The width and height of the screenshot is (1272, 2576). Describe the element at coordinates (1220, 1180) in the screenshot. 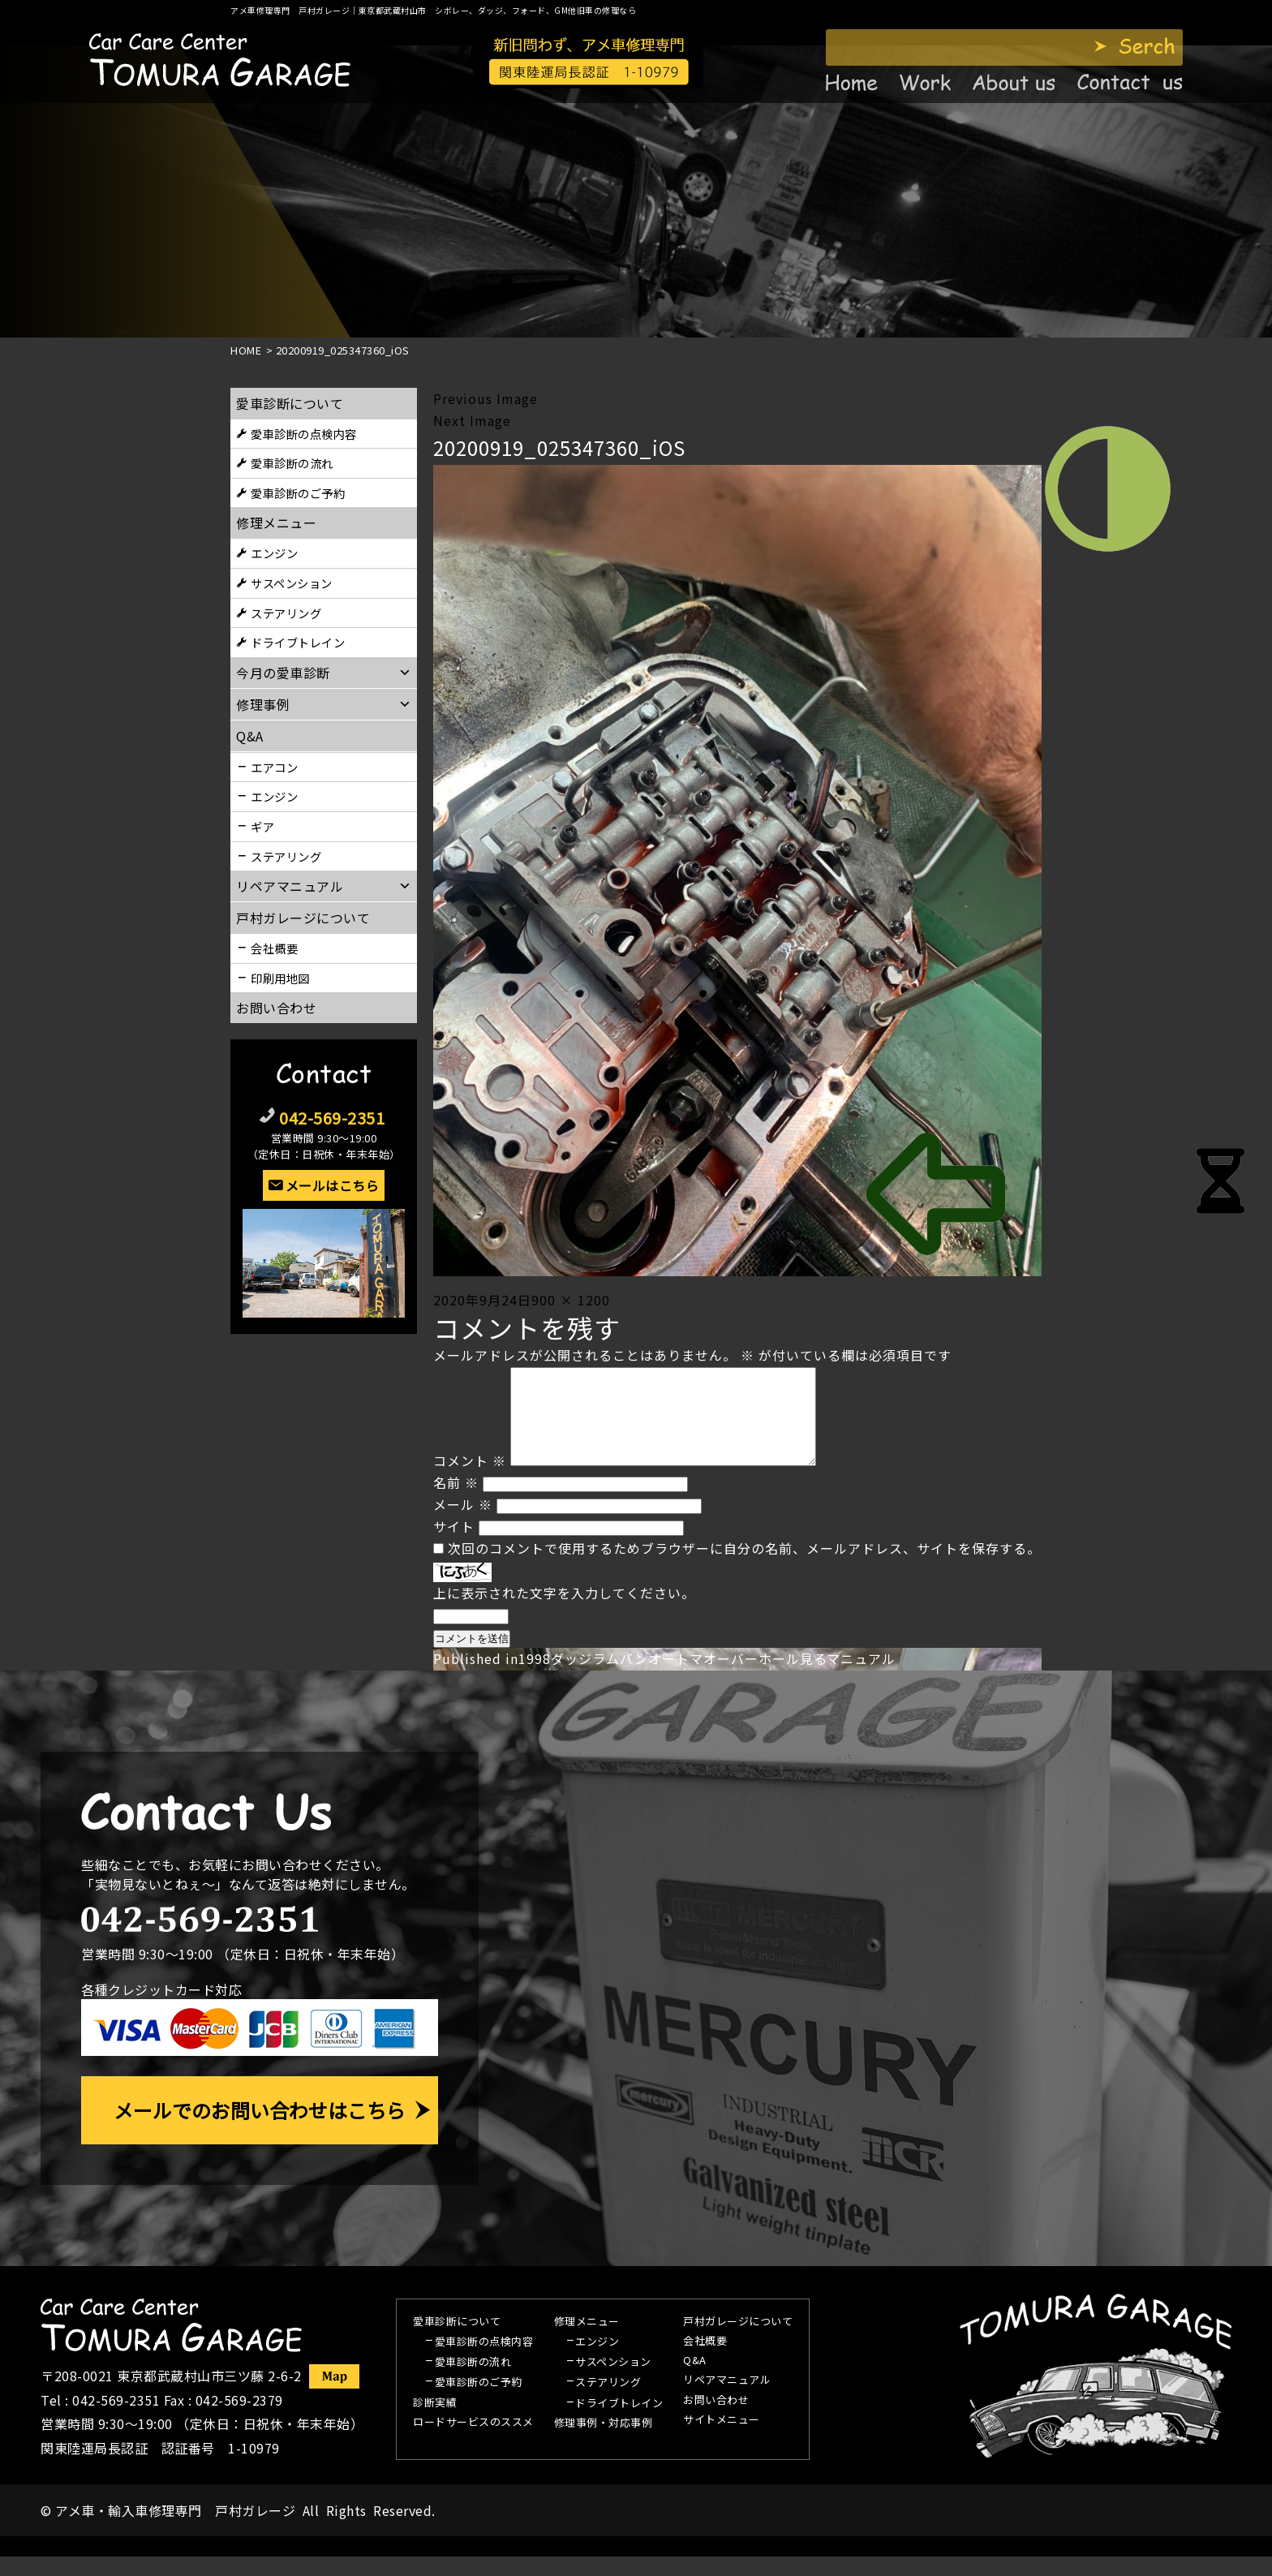

I see `indicates a process is in progress or loading` at that location.